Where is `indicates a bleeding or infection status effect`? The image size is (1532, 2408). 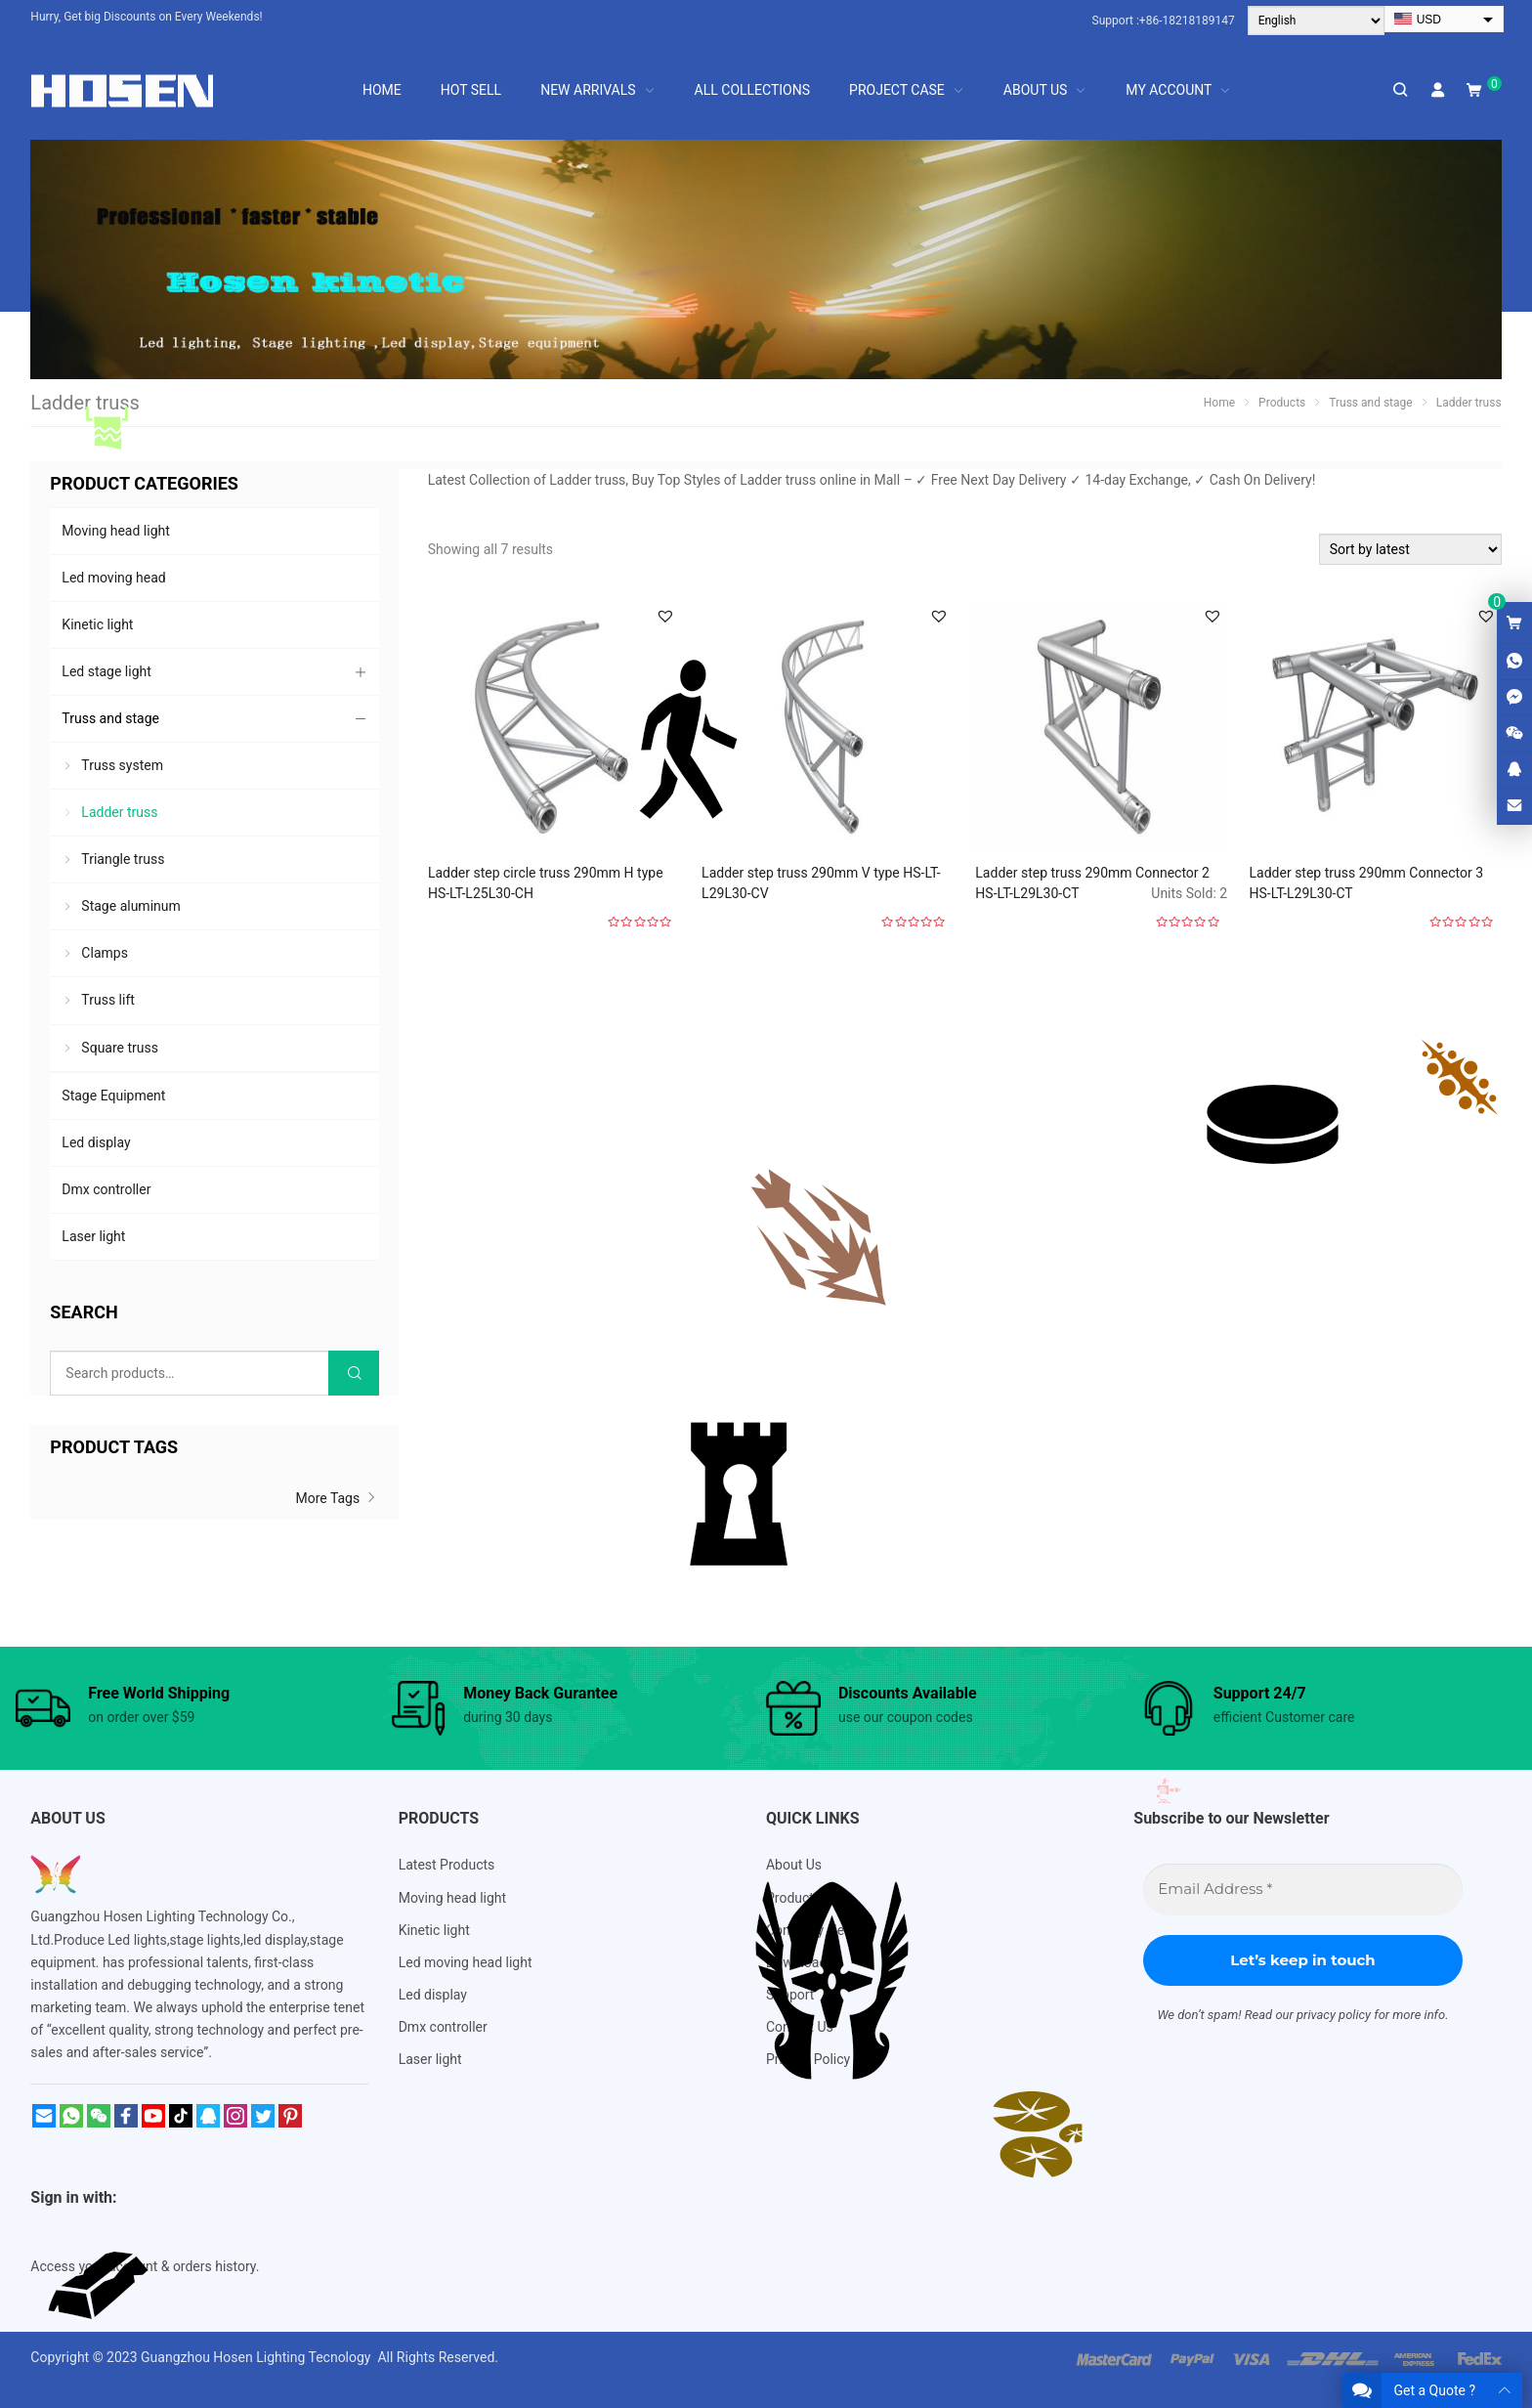
indicates a bleeding or infection status effect is located at coordinates (1459, 1076).